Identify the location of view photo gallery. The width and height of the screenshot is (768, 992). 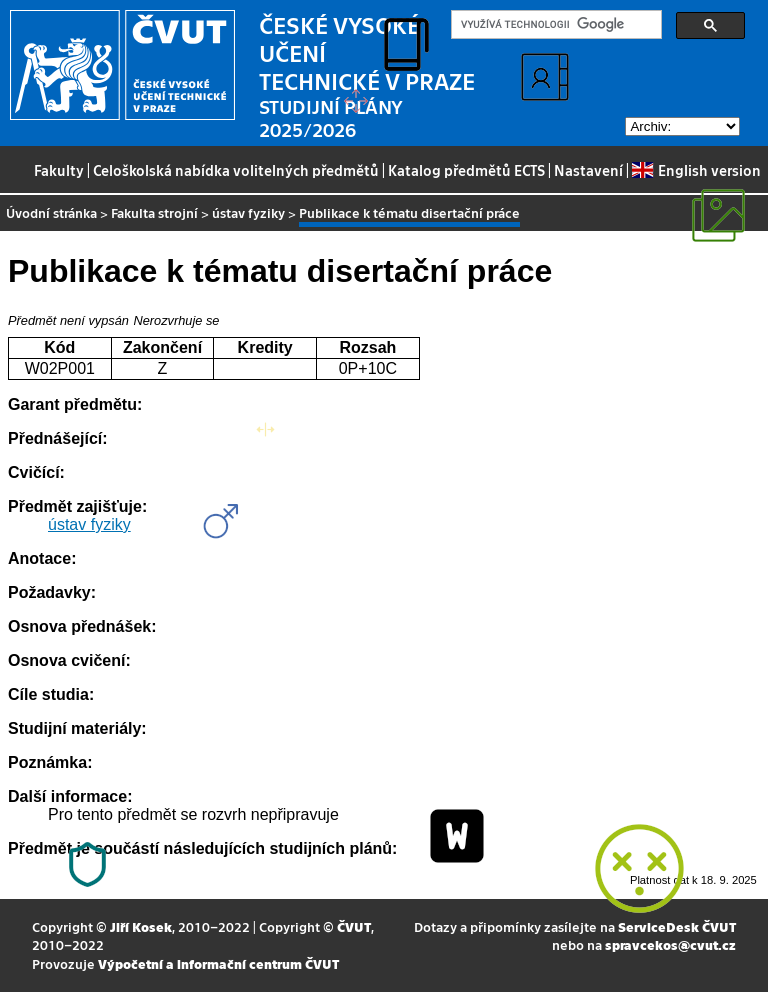
(718, 215).